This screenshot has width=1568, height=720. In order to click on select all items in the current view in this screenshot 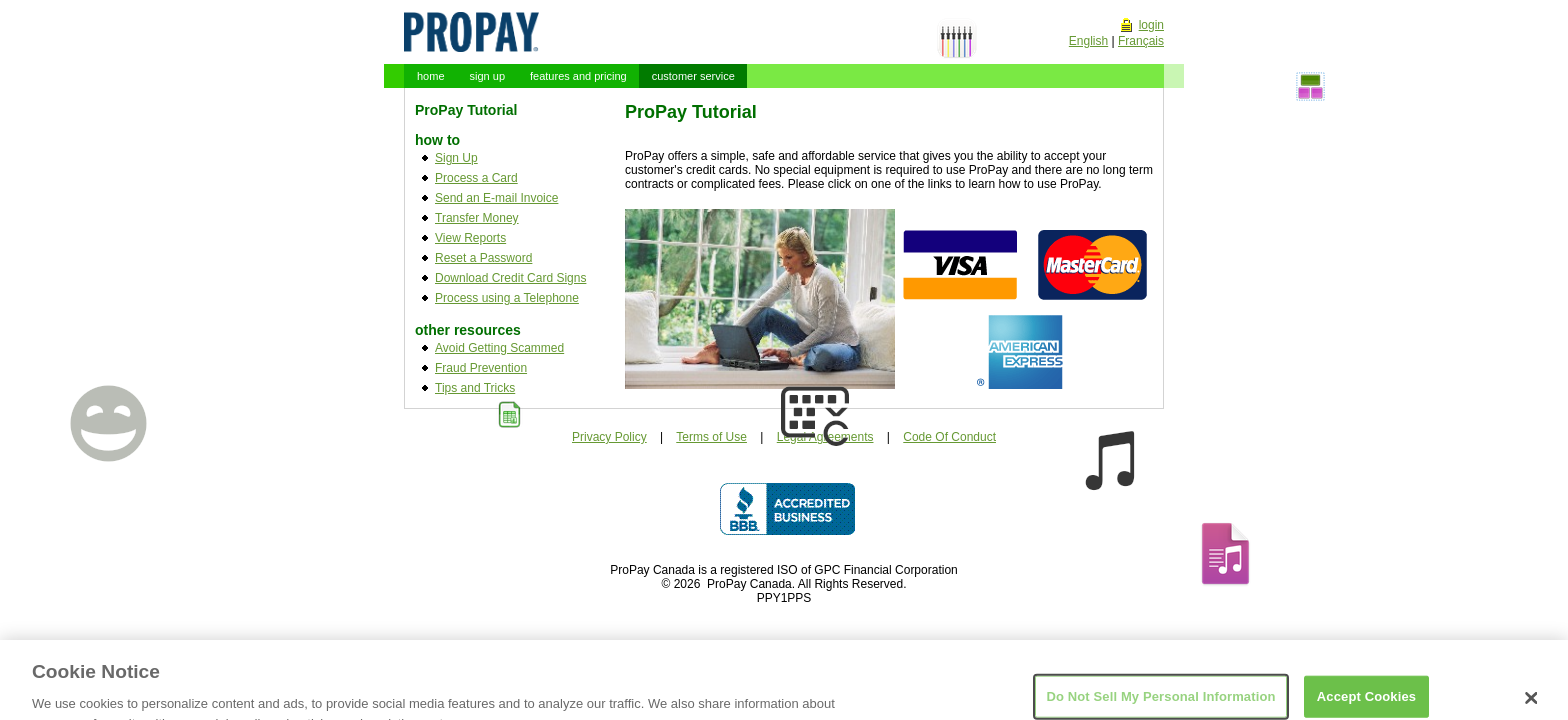, I will do `click(1310, 86)`.